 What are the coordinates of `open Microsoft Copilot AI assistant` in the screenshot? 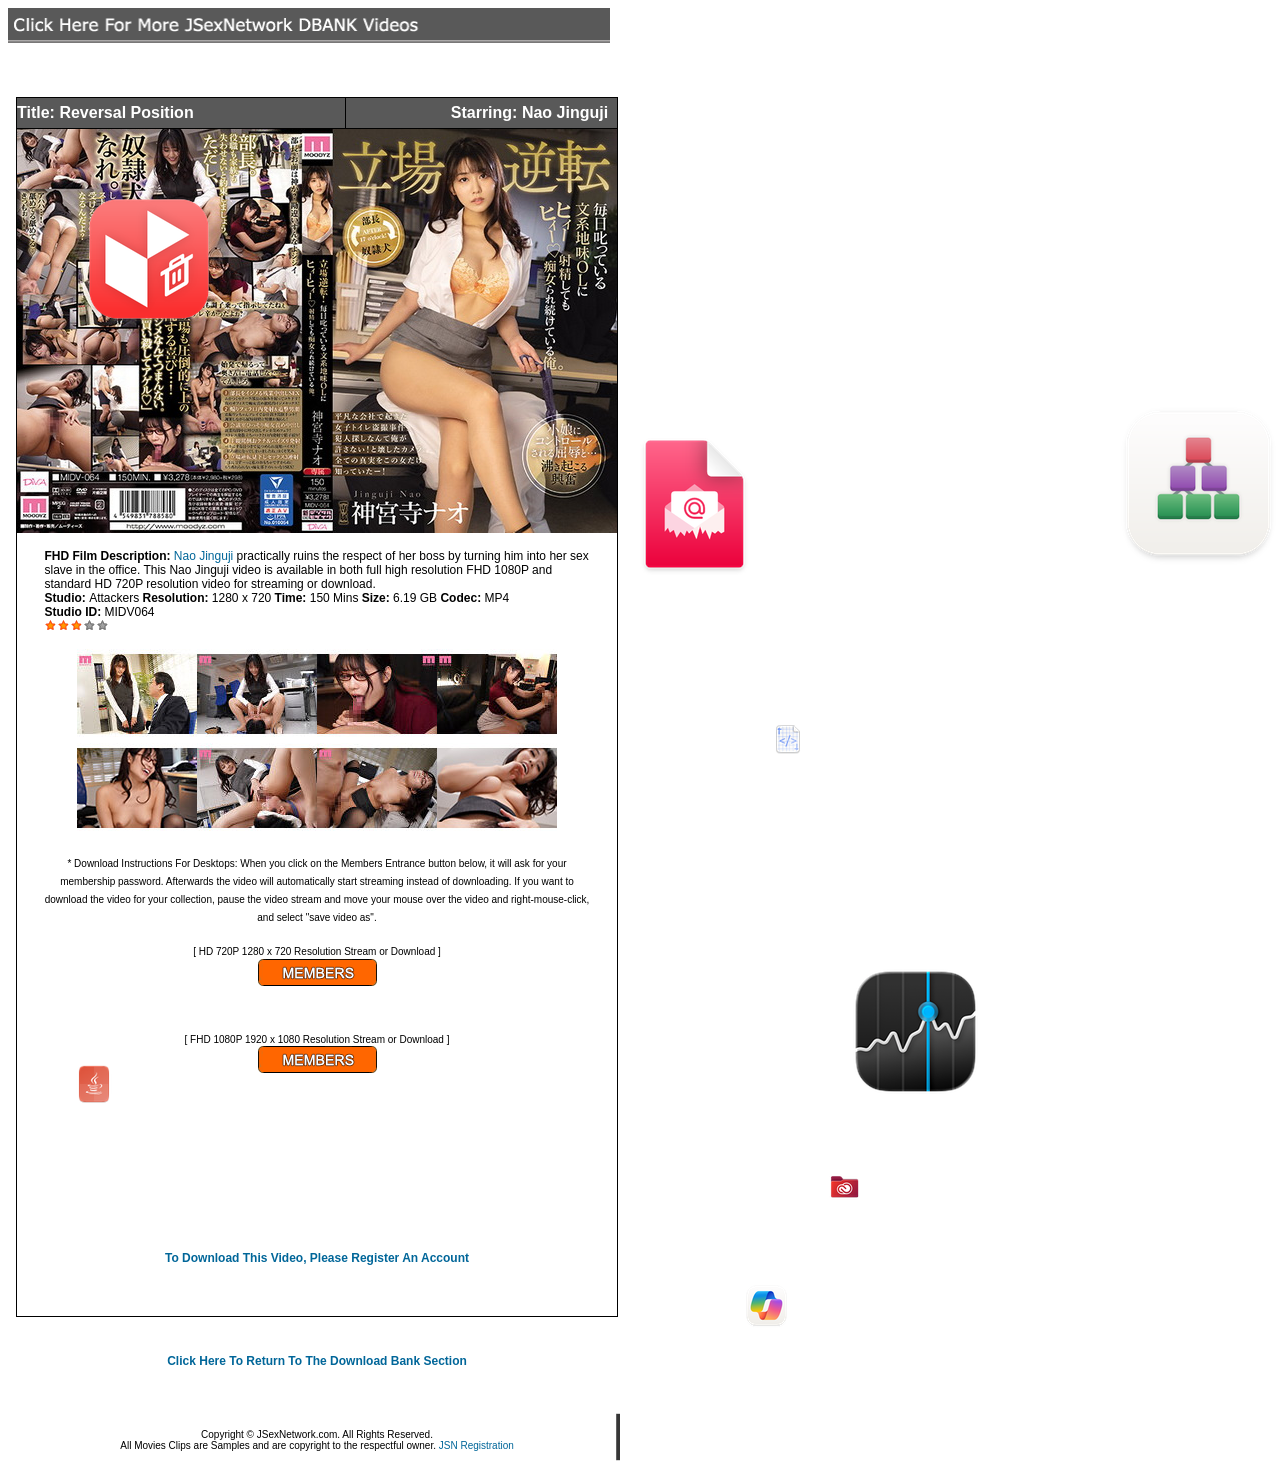 It's located at (766, 1305).